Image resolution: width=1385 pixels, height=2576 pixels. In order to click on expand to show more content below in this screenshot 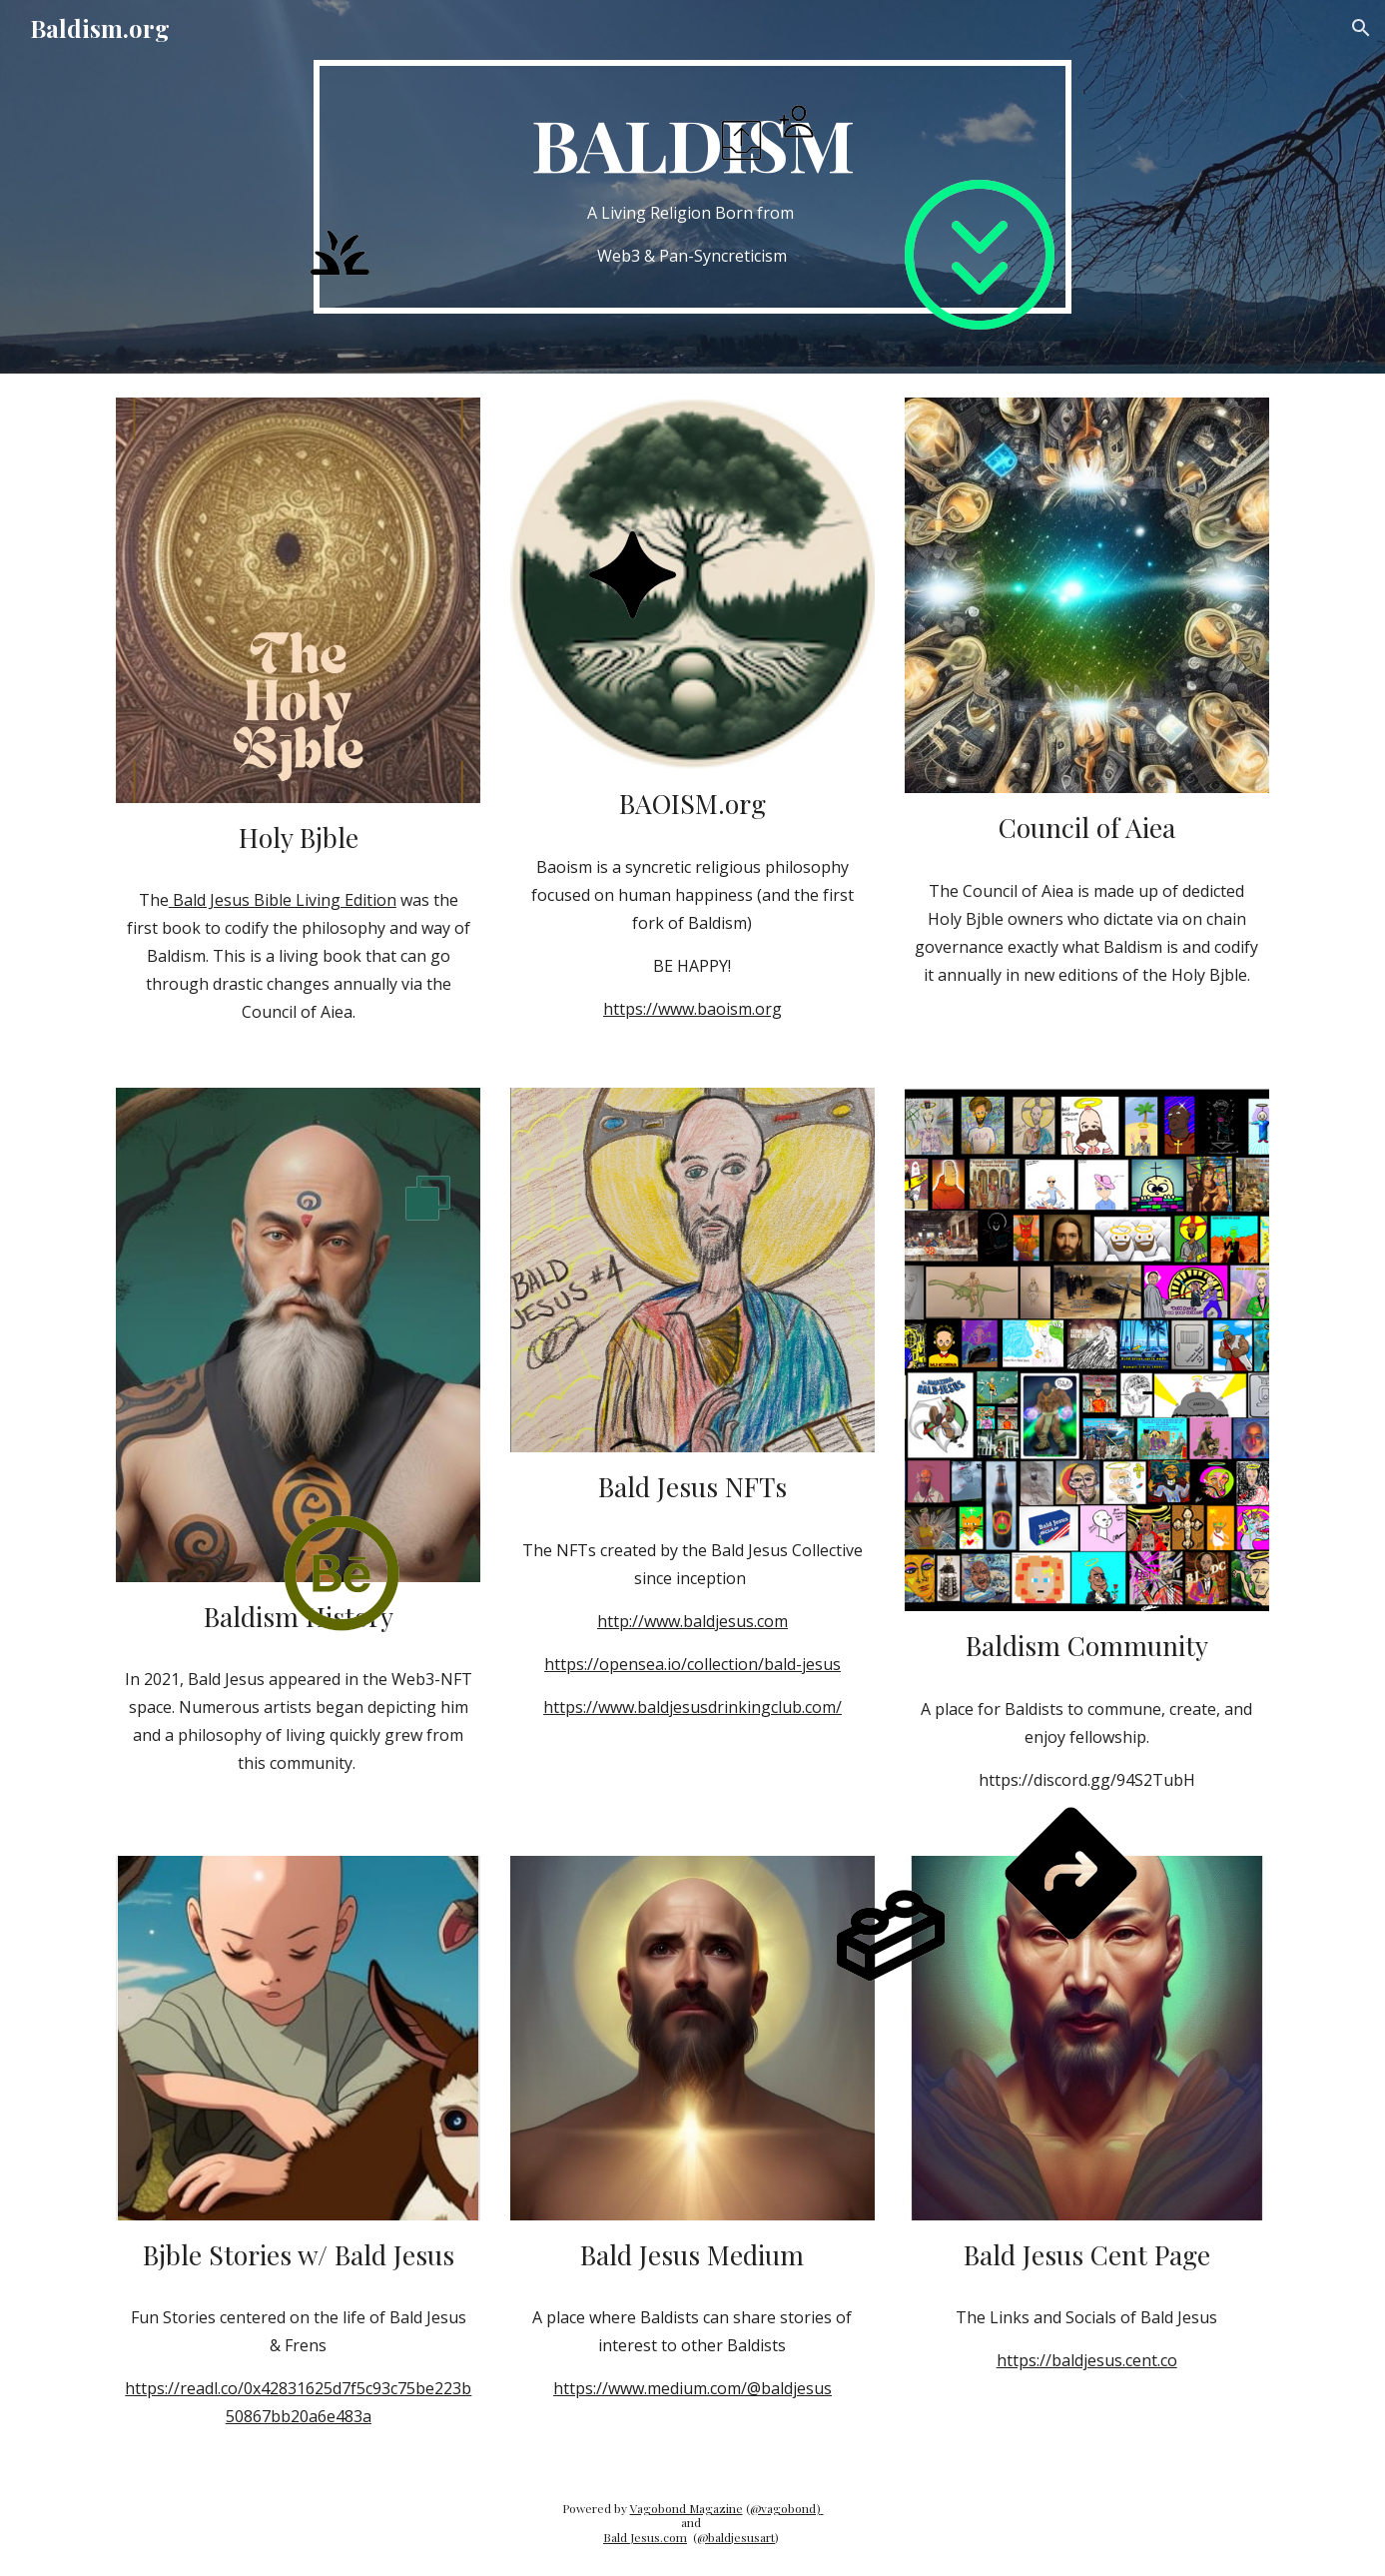, I will do `click(980, 255)`.